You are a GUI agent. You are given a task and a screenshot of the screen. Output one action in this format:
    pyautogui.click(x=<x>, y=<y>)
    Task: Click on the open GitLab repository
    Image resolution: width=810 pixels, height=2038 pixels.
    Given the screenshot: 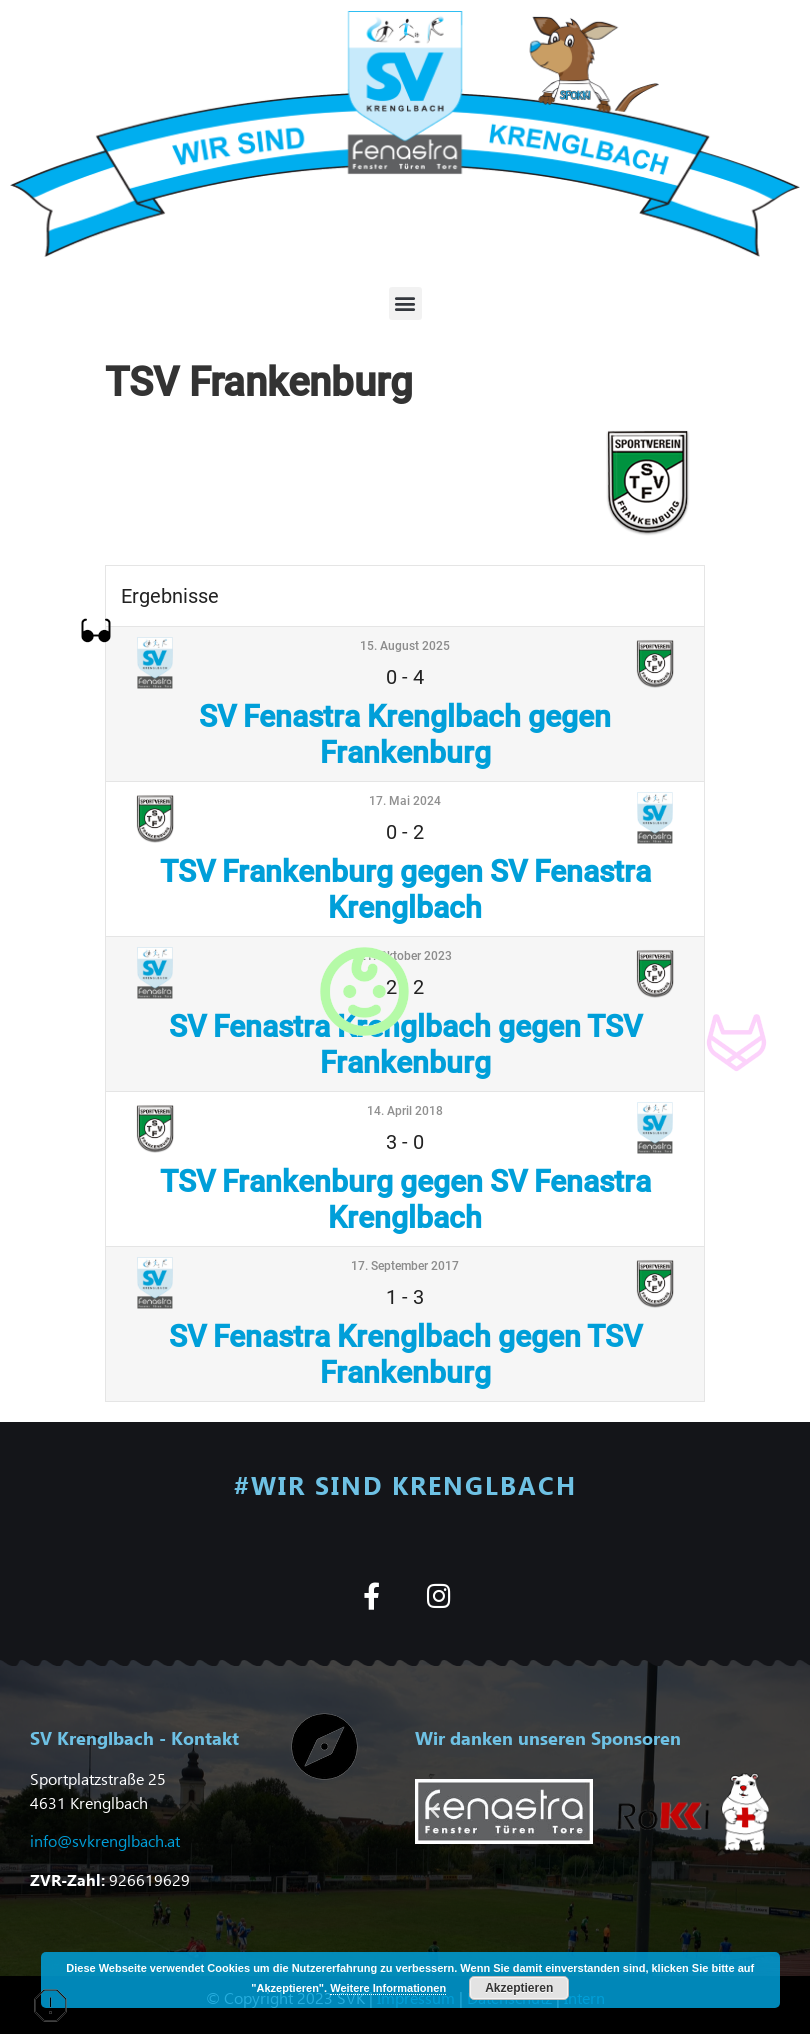 What is the action you would take?
    pyautogui.click(x=736, y=1041)
    